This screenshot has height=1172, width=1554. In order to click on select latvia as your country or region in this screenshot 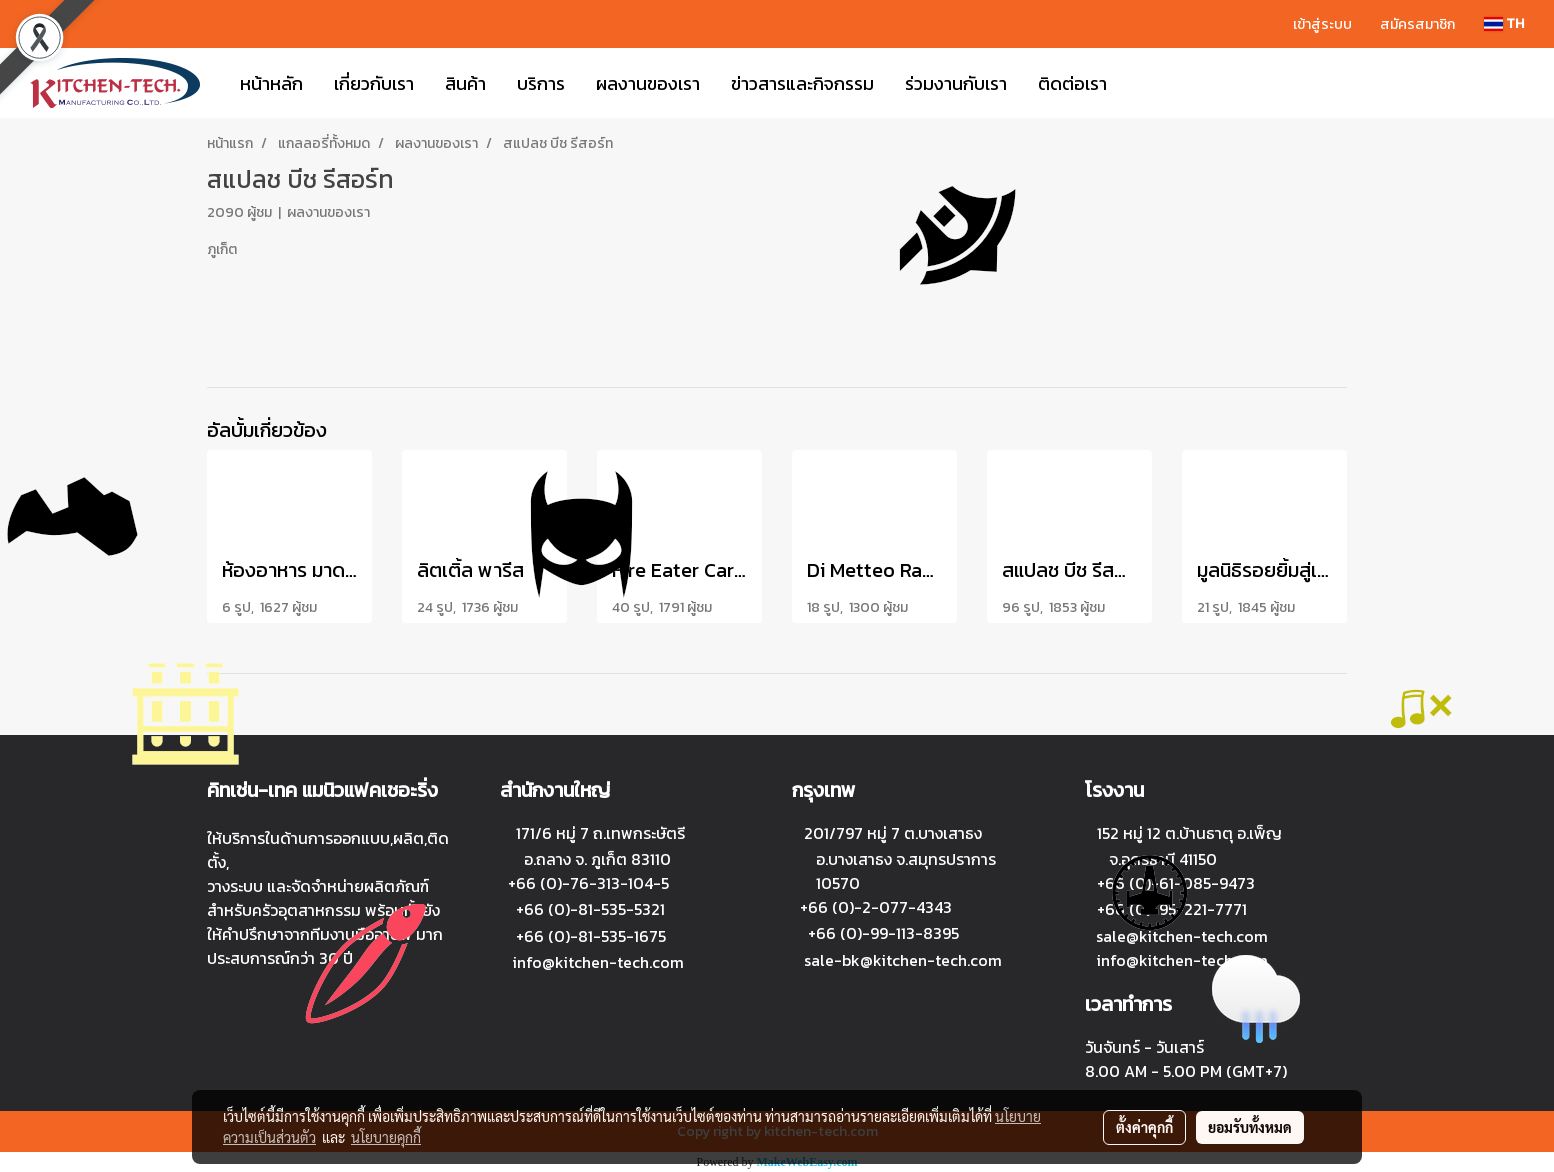, I will do `click(72, 516)`.